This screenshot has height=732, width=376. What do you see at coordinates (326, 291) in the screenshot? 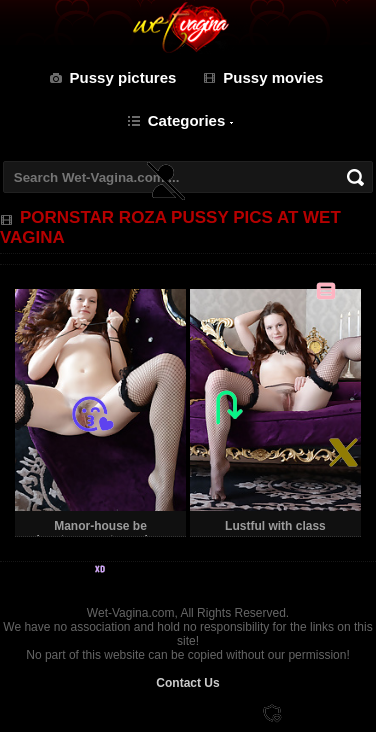
I see `view article or document content` at bounding box center [326, 291].